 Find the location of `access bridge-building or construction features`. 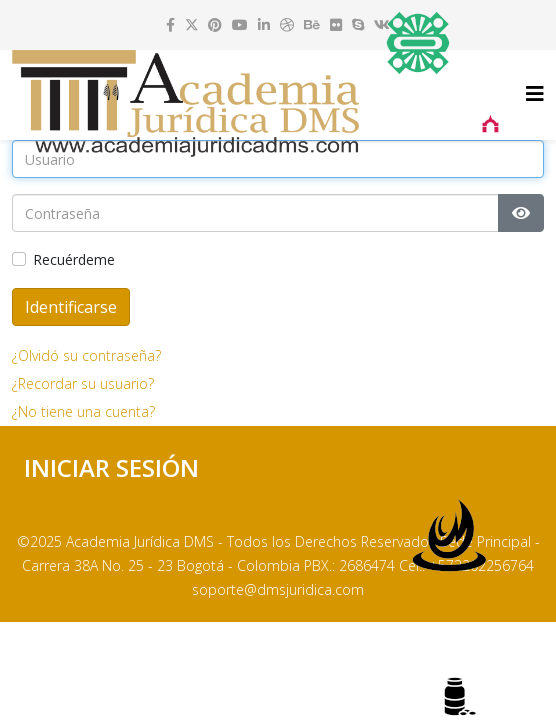

access bridge-building or construction features is located at coordinates (490, 123).